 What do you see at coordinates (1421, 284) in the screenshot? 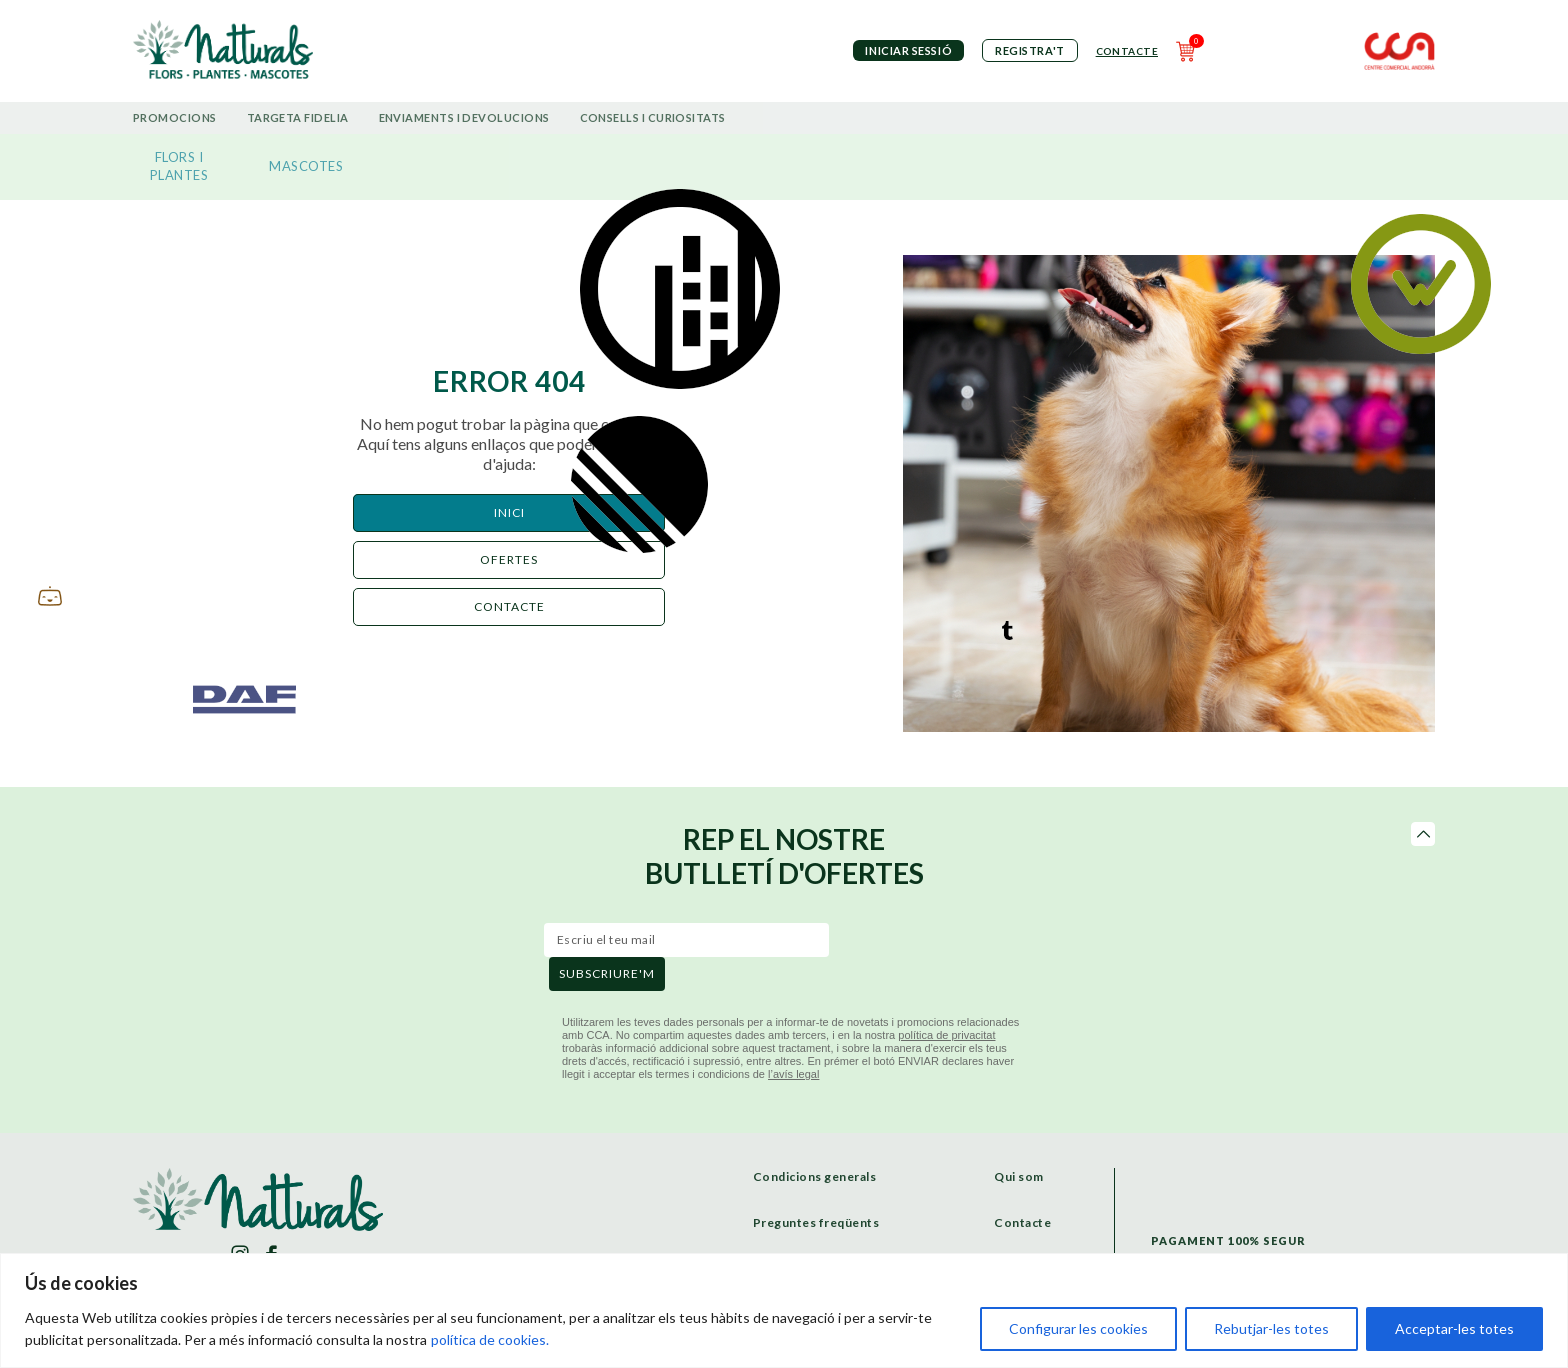
I see `open wakatime dashboard` at bounding box center [1421, 284].